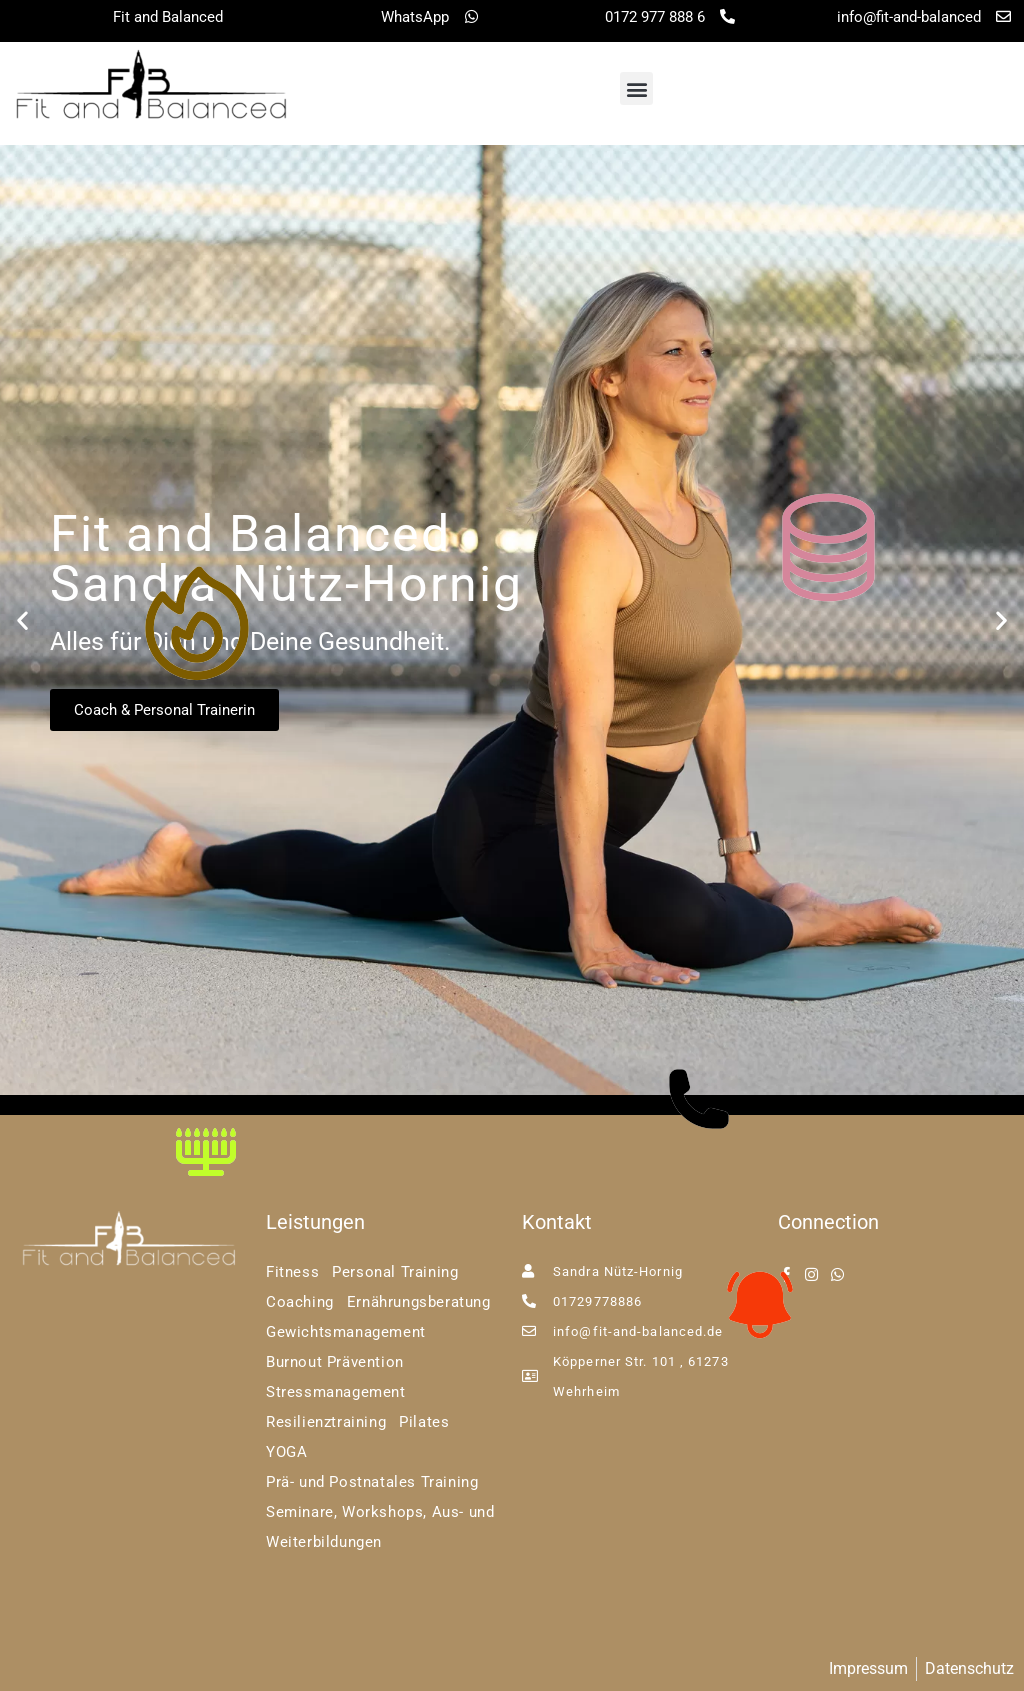 Image resolution: width=1024 pixels, height=1691 pixels. Describe the element at coordinates (197, 624) in the screenshot. I see `indicates trending or popular content` at that location.